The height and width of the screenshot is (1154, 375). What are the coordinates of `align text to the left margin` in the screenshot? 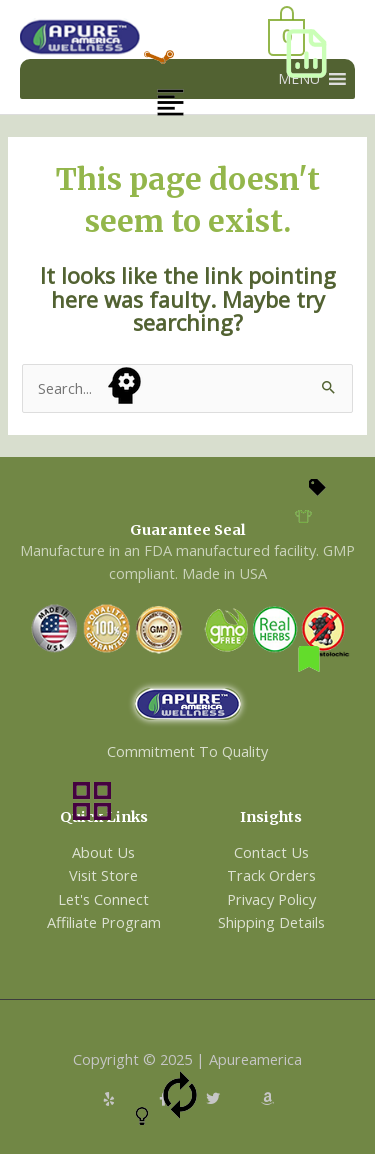 It's located at (170, 102).